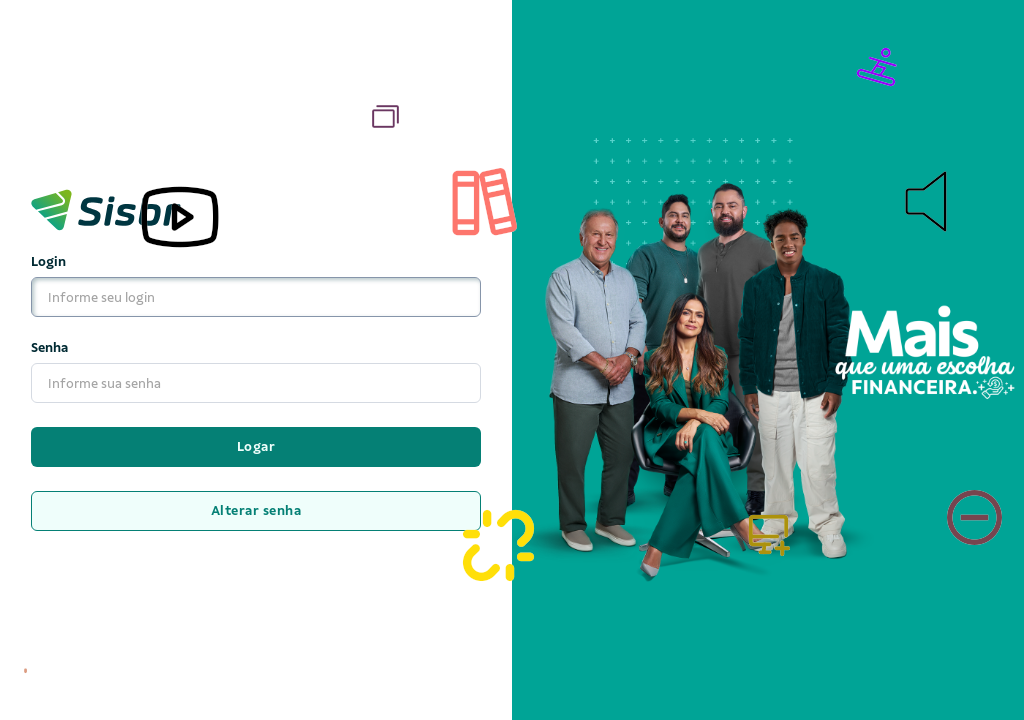  What do you see at coordinates (935, 201) in the screenshot?
I see `speaker with no audio output` at bounding box center [935, 201].